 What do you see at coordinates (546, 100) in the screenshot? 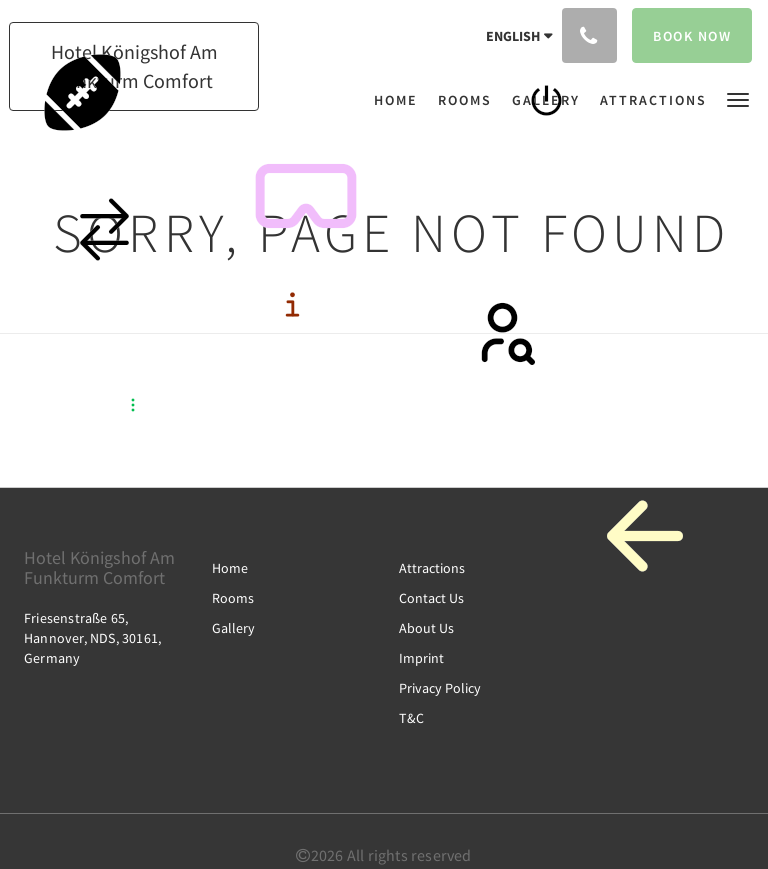
I see `turn off or shut down the device` at bounding box center [546, 100].